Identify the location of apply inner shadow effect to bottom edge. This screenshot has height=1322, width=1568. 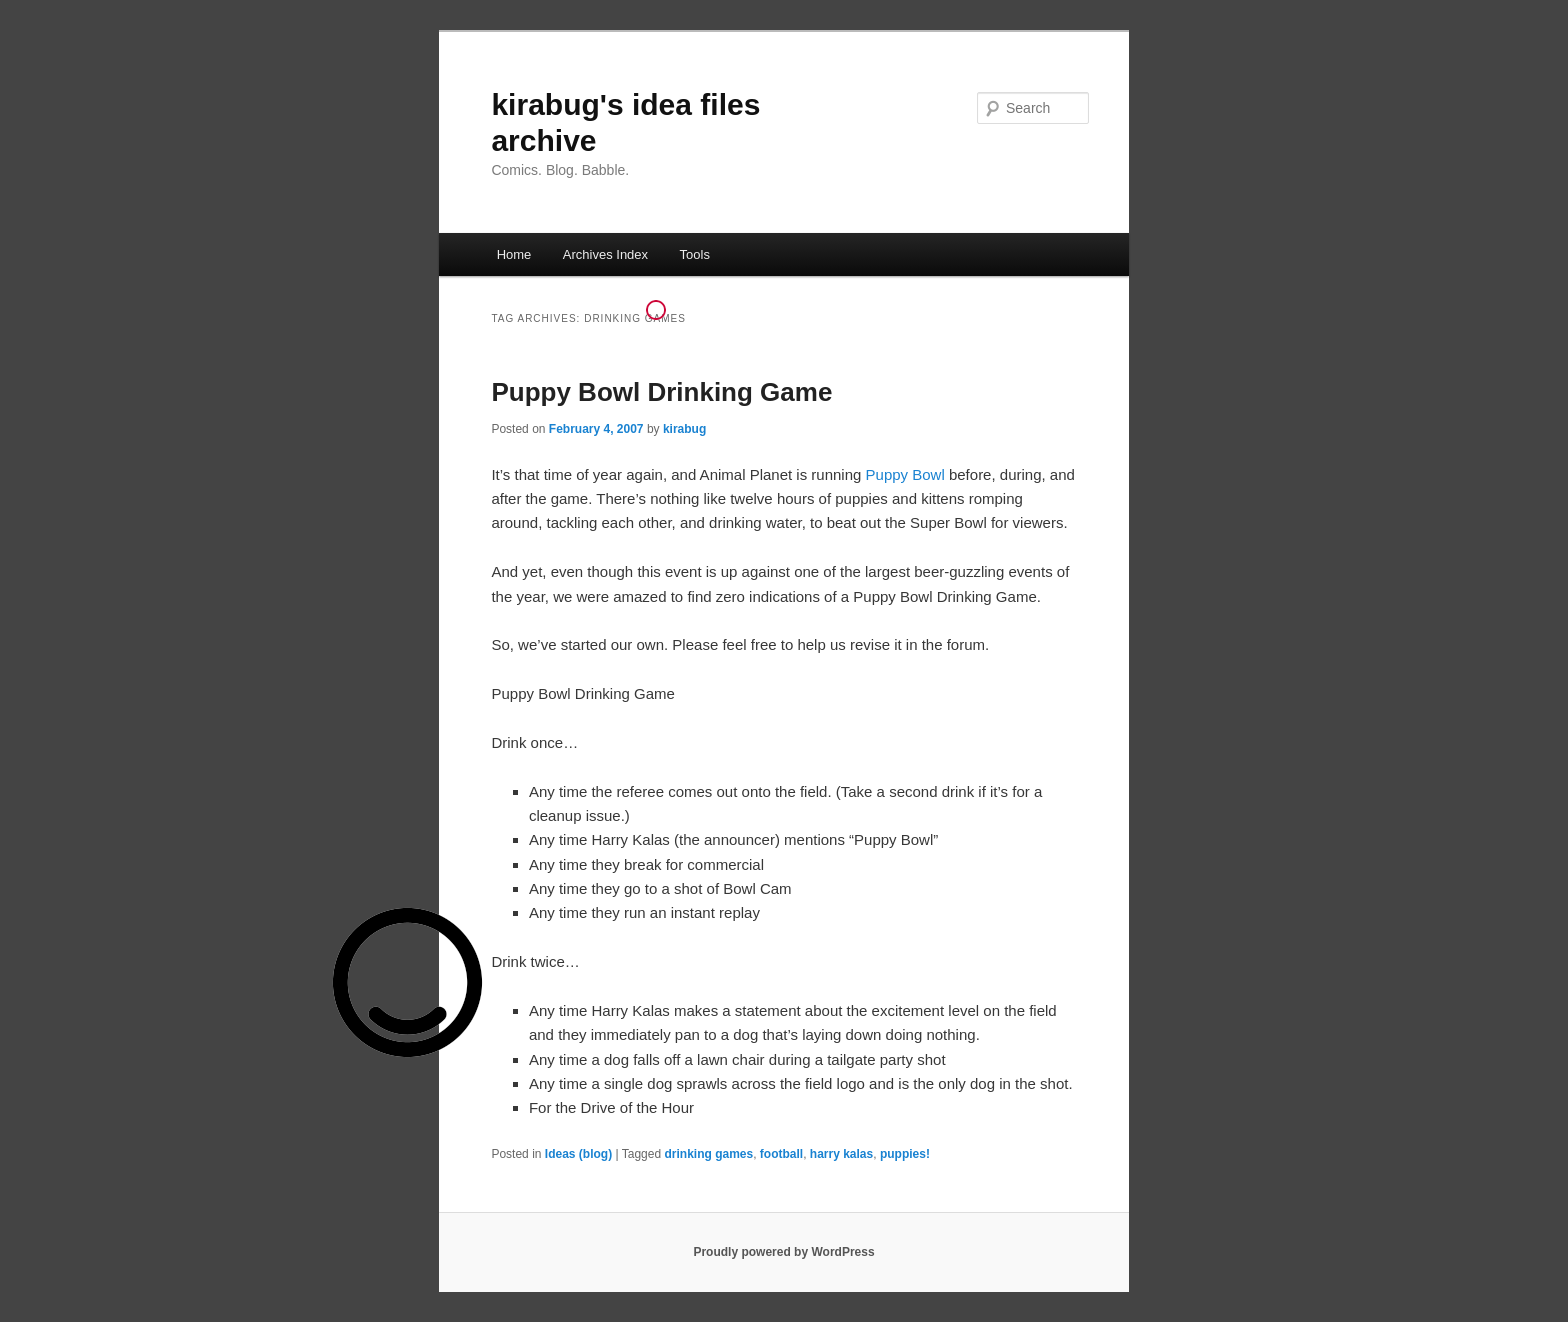
(407, 982).